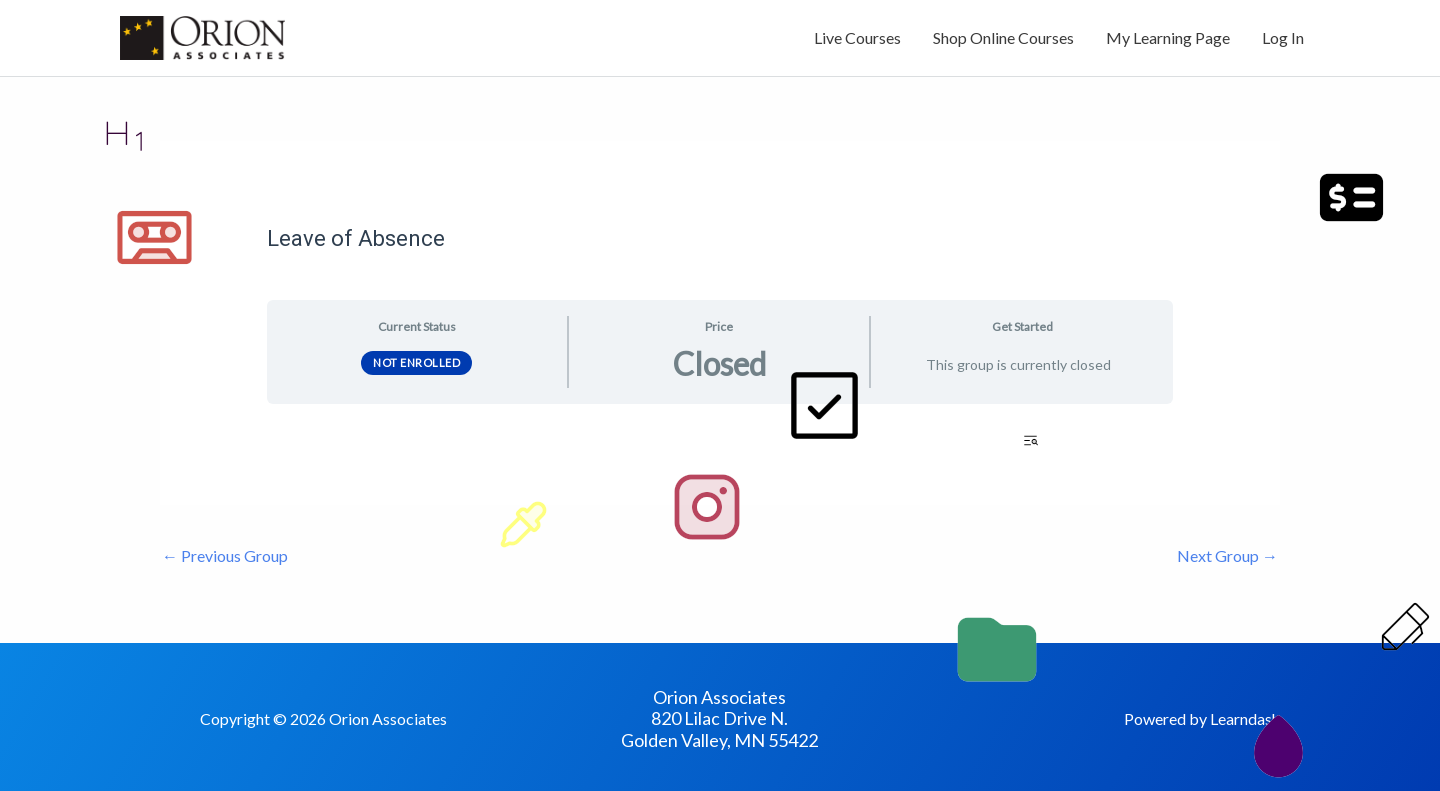 This screenshot has width=1440, height=791. Describe the element at coordinates (1030, 440) in the screenshot. I see `search within a list or document` at that location.